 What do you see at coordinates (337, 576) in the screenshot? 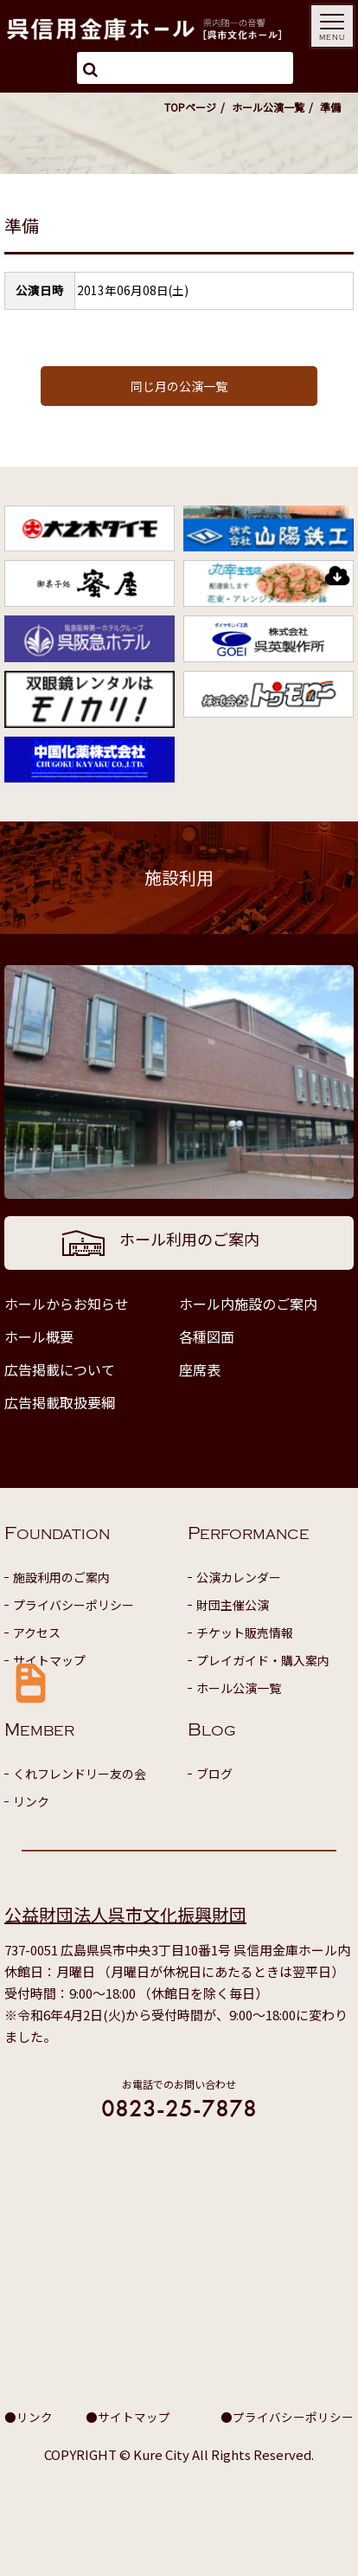
I see `download from cloud storage` at bounding box center [337, 576].